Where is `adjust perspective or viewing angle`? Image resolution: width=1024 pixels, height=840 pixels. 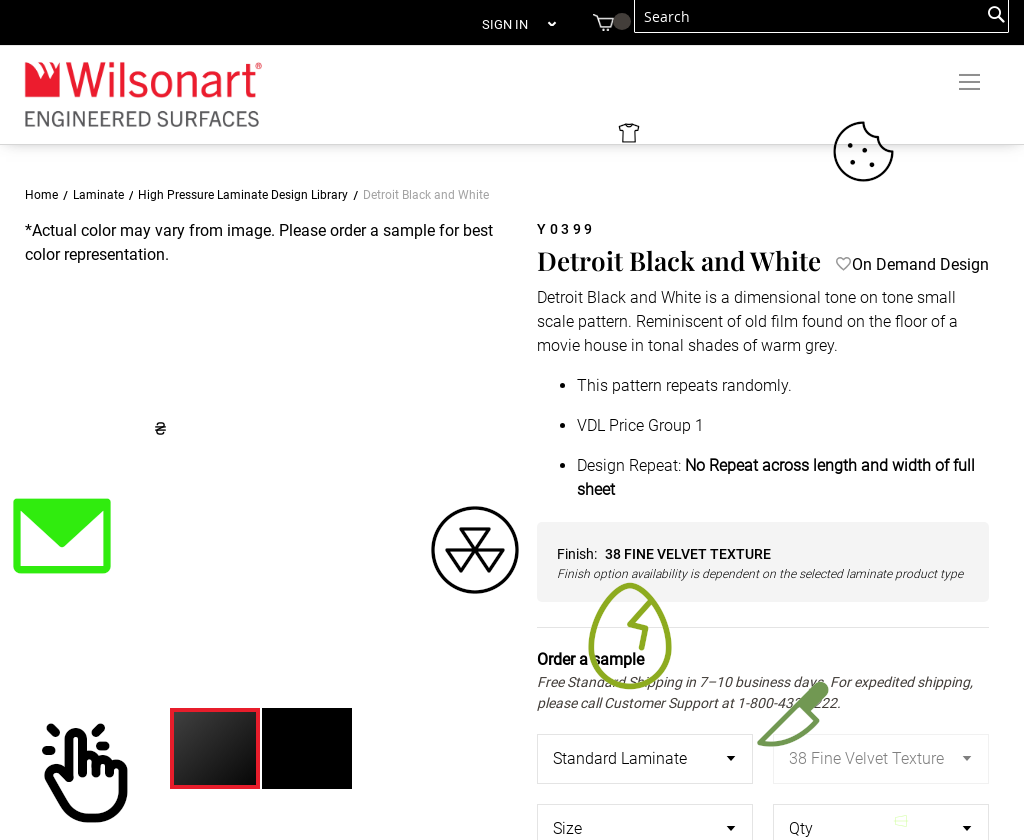
adjust perspective or viewing angle is located at coordinates (901, 821).